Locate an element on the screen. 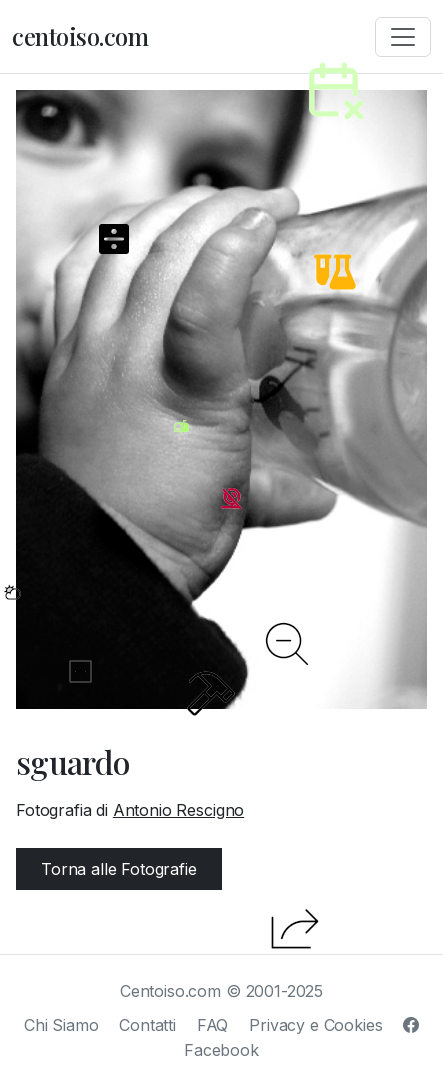  perform division calculation is located at coordinates (114, 239).